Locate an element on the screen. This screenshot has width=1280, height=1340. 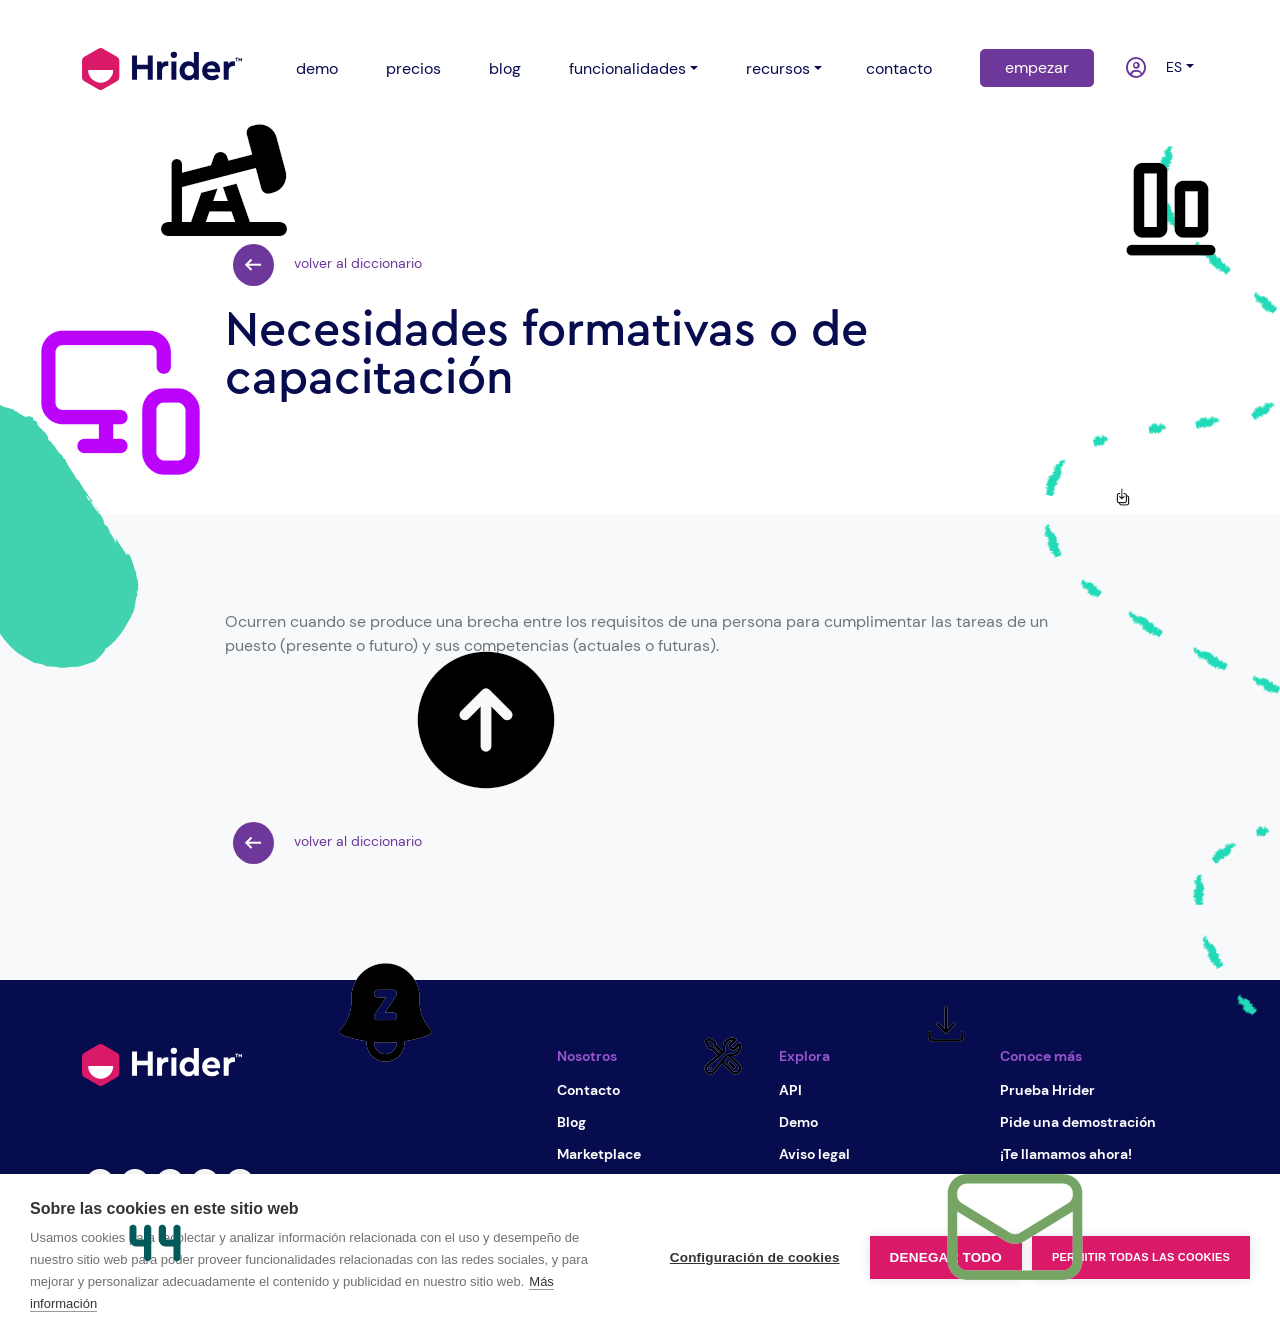
indicates item number 44 in a list or sequence is located at coordinates (155, 1243).